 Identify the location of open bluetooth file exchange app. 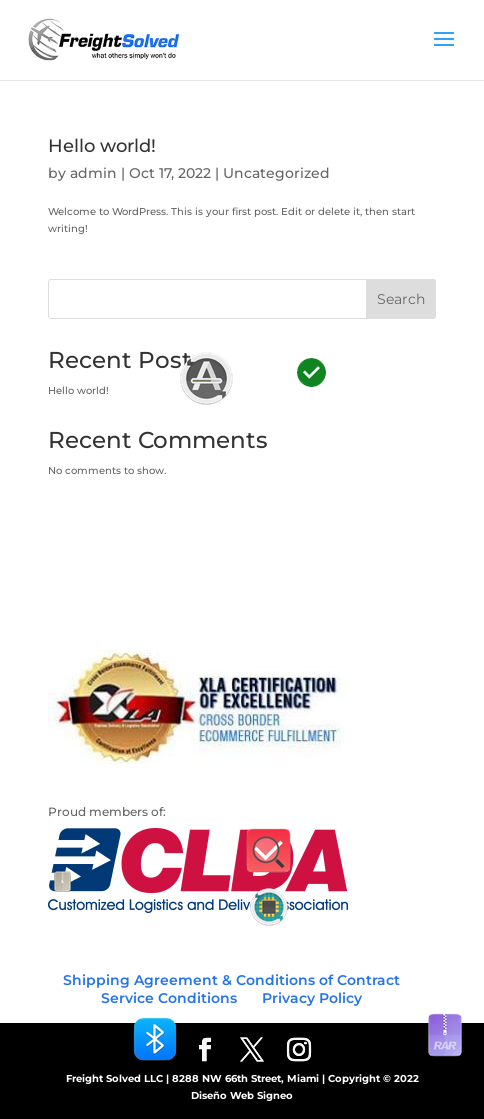
(155, 1039).